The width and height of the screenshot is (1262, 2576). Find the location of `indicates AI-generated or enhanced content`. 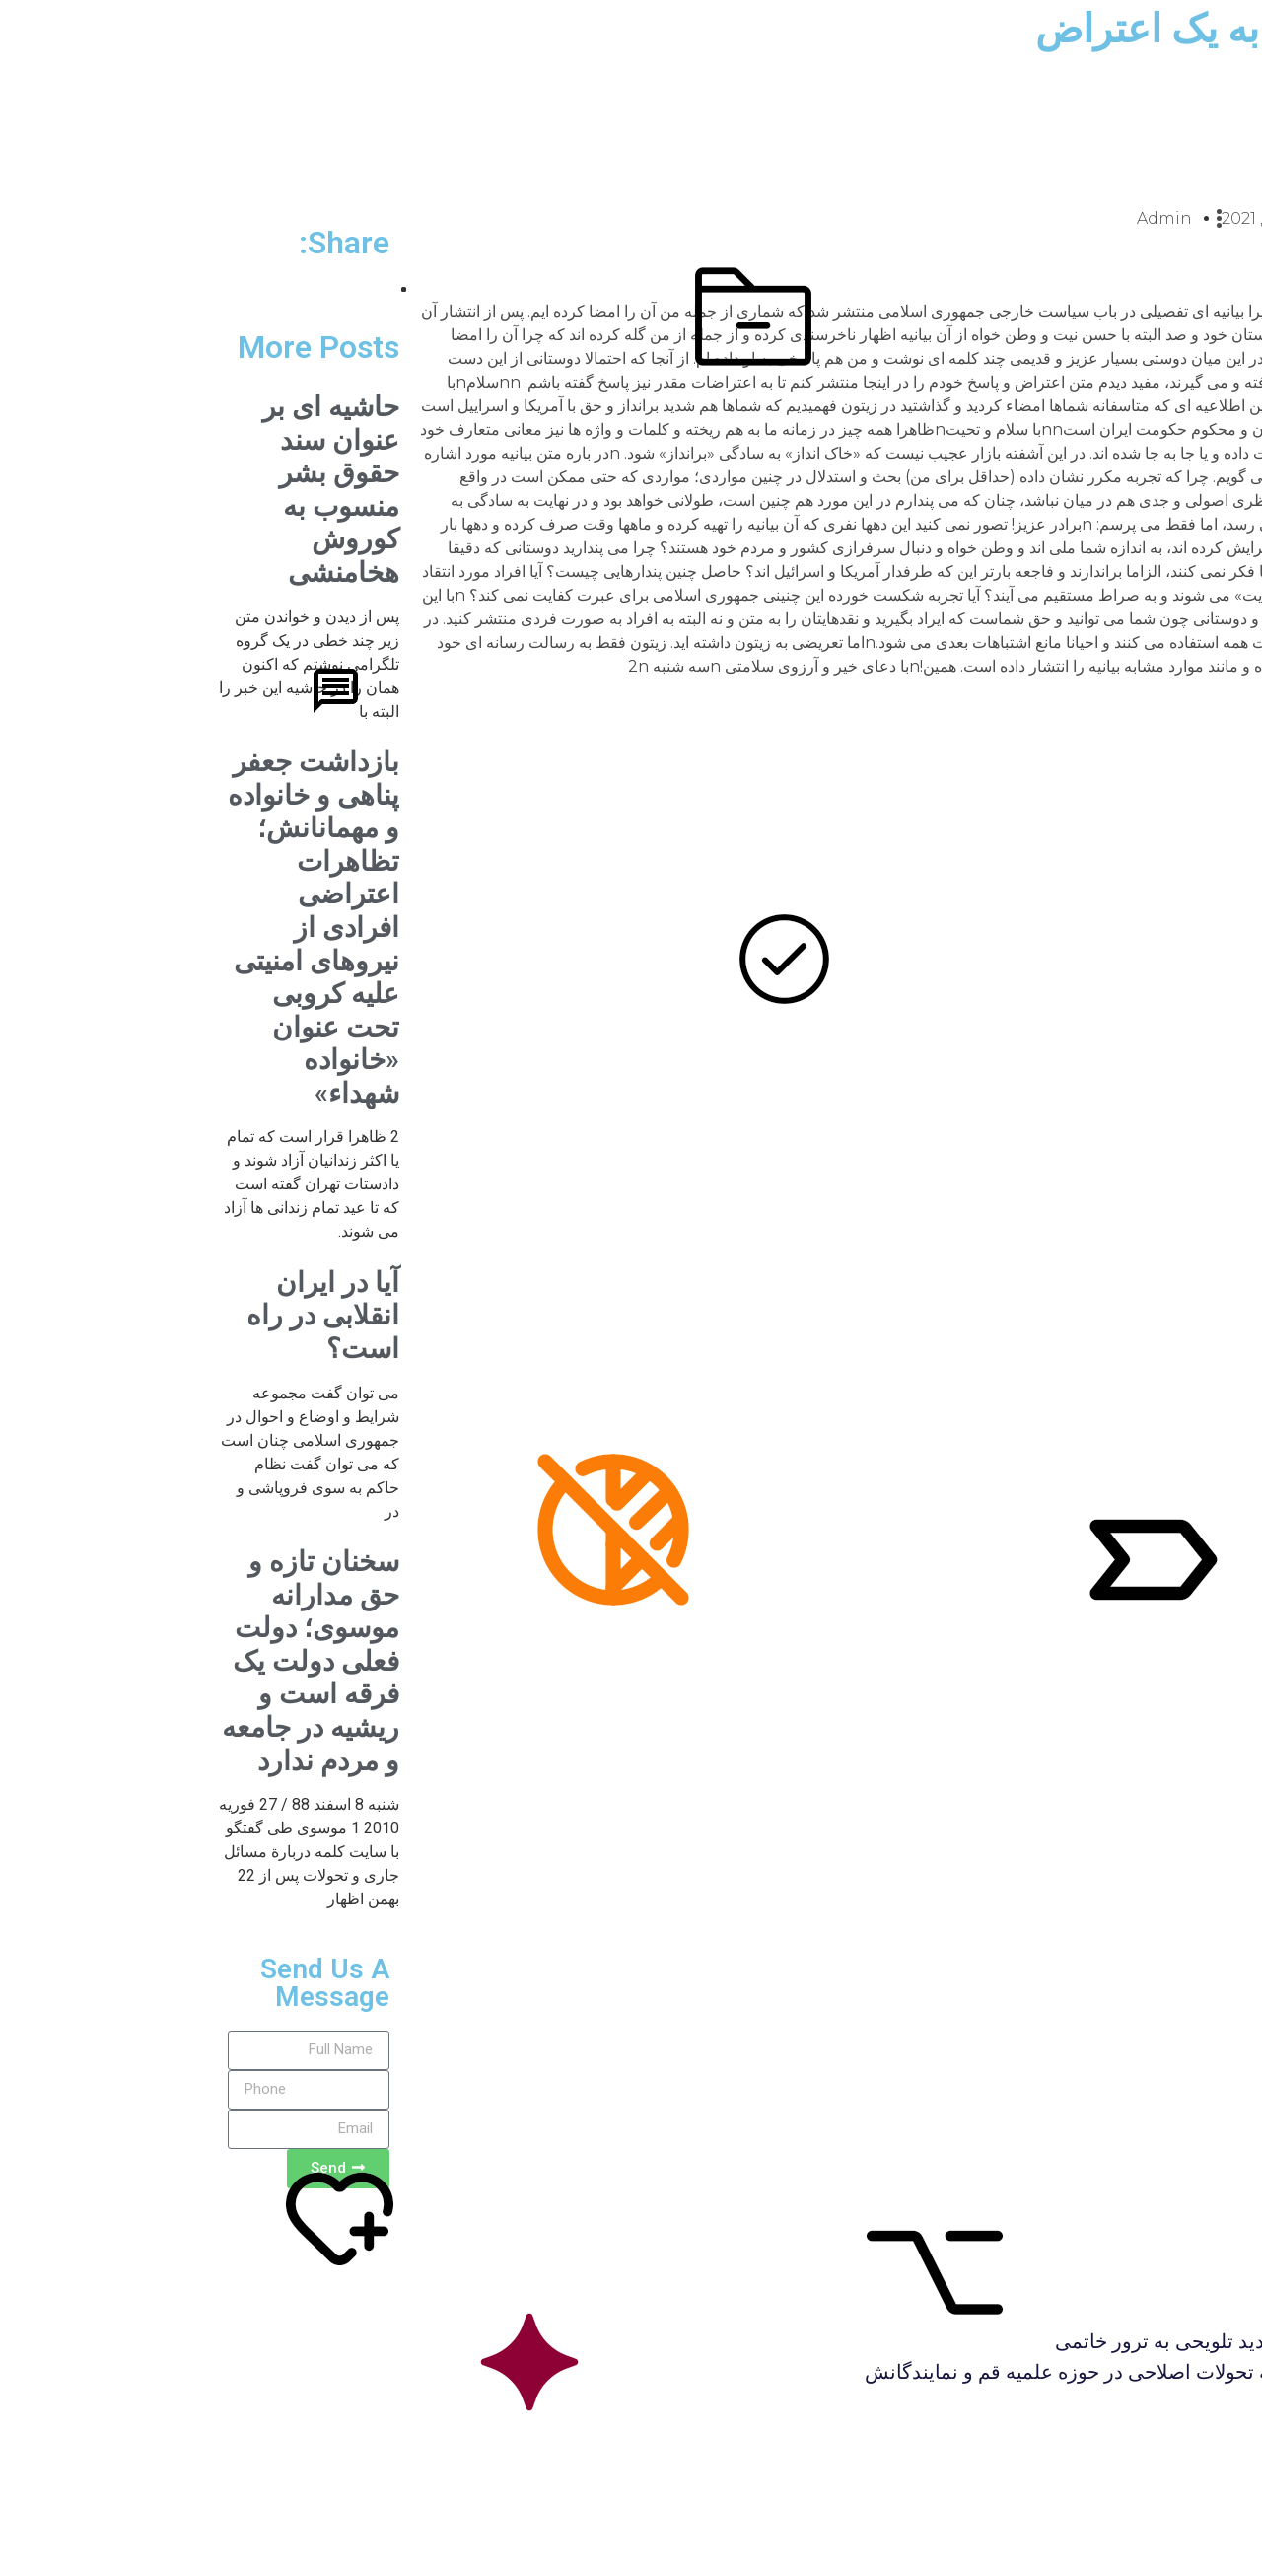

indicates AI-generated or enhanced content is located at coordinates (529, 2362).